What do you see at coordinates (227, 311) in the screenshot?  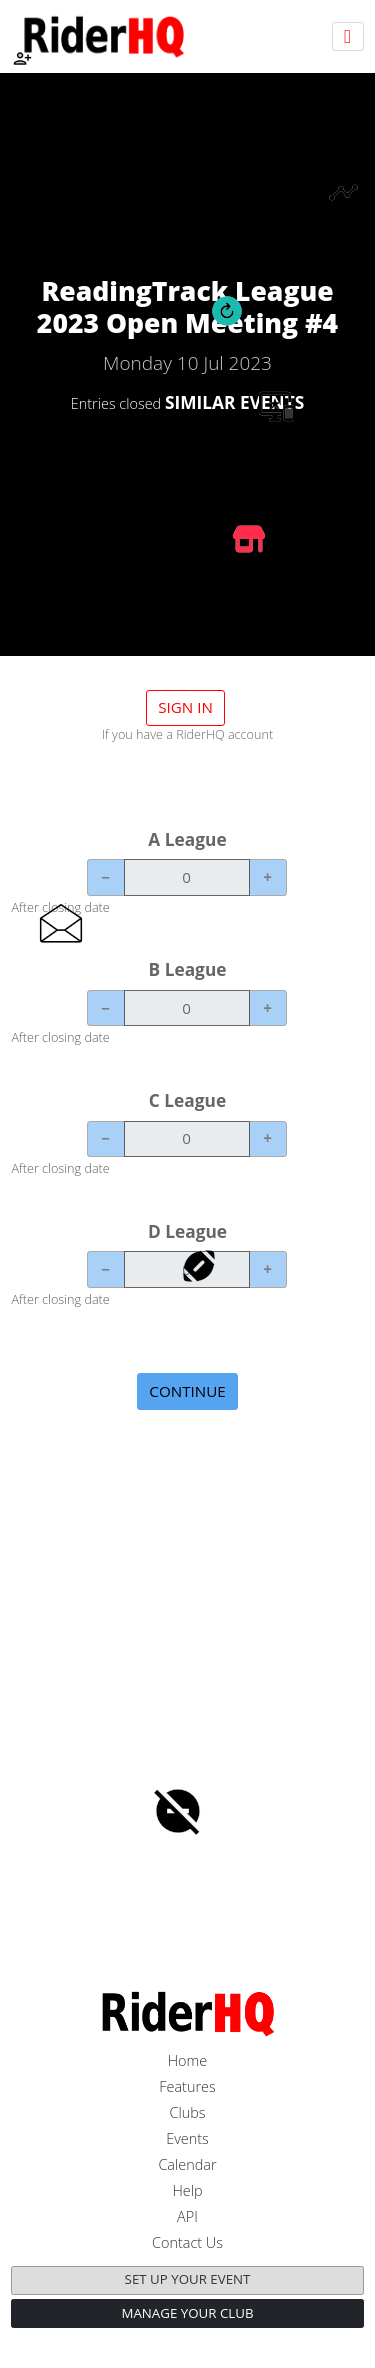 I see `refresh or reload content` at bounding box center [227, 311].